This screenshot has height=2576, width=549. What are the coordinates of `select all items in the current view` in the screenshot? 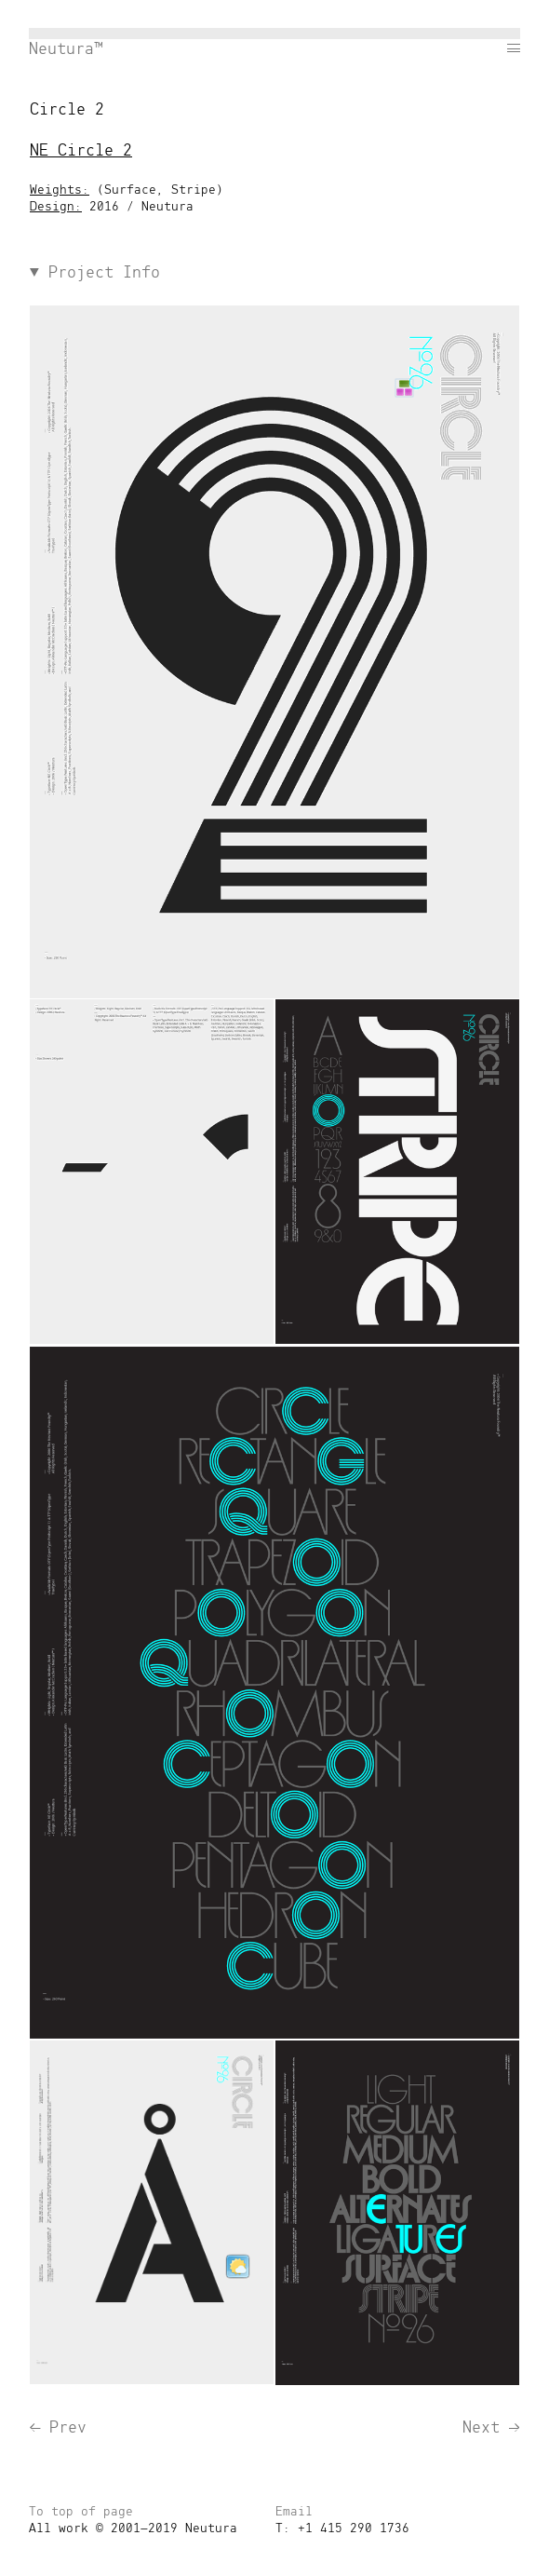 It's located at (404, 387).